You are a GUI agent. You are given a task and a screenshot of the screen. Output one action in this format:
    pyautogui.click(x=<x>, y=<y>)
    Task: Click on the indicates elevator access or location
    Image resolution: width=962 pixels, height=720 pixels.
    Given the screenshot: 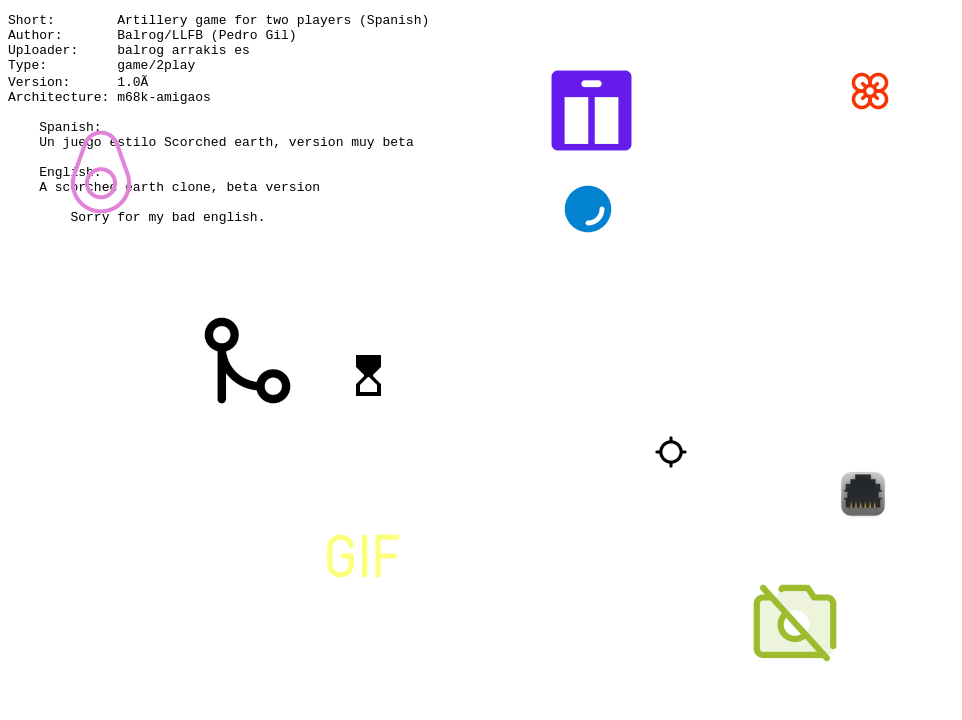 What is the action you would take?
    pyautogui.click(x=591, y=110)
    